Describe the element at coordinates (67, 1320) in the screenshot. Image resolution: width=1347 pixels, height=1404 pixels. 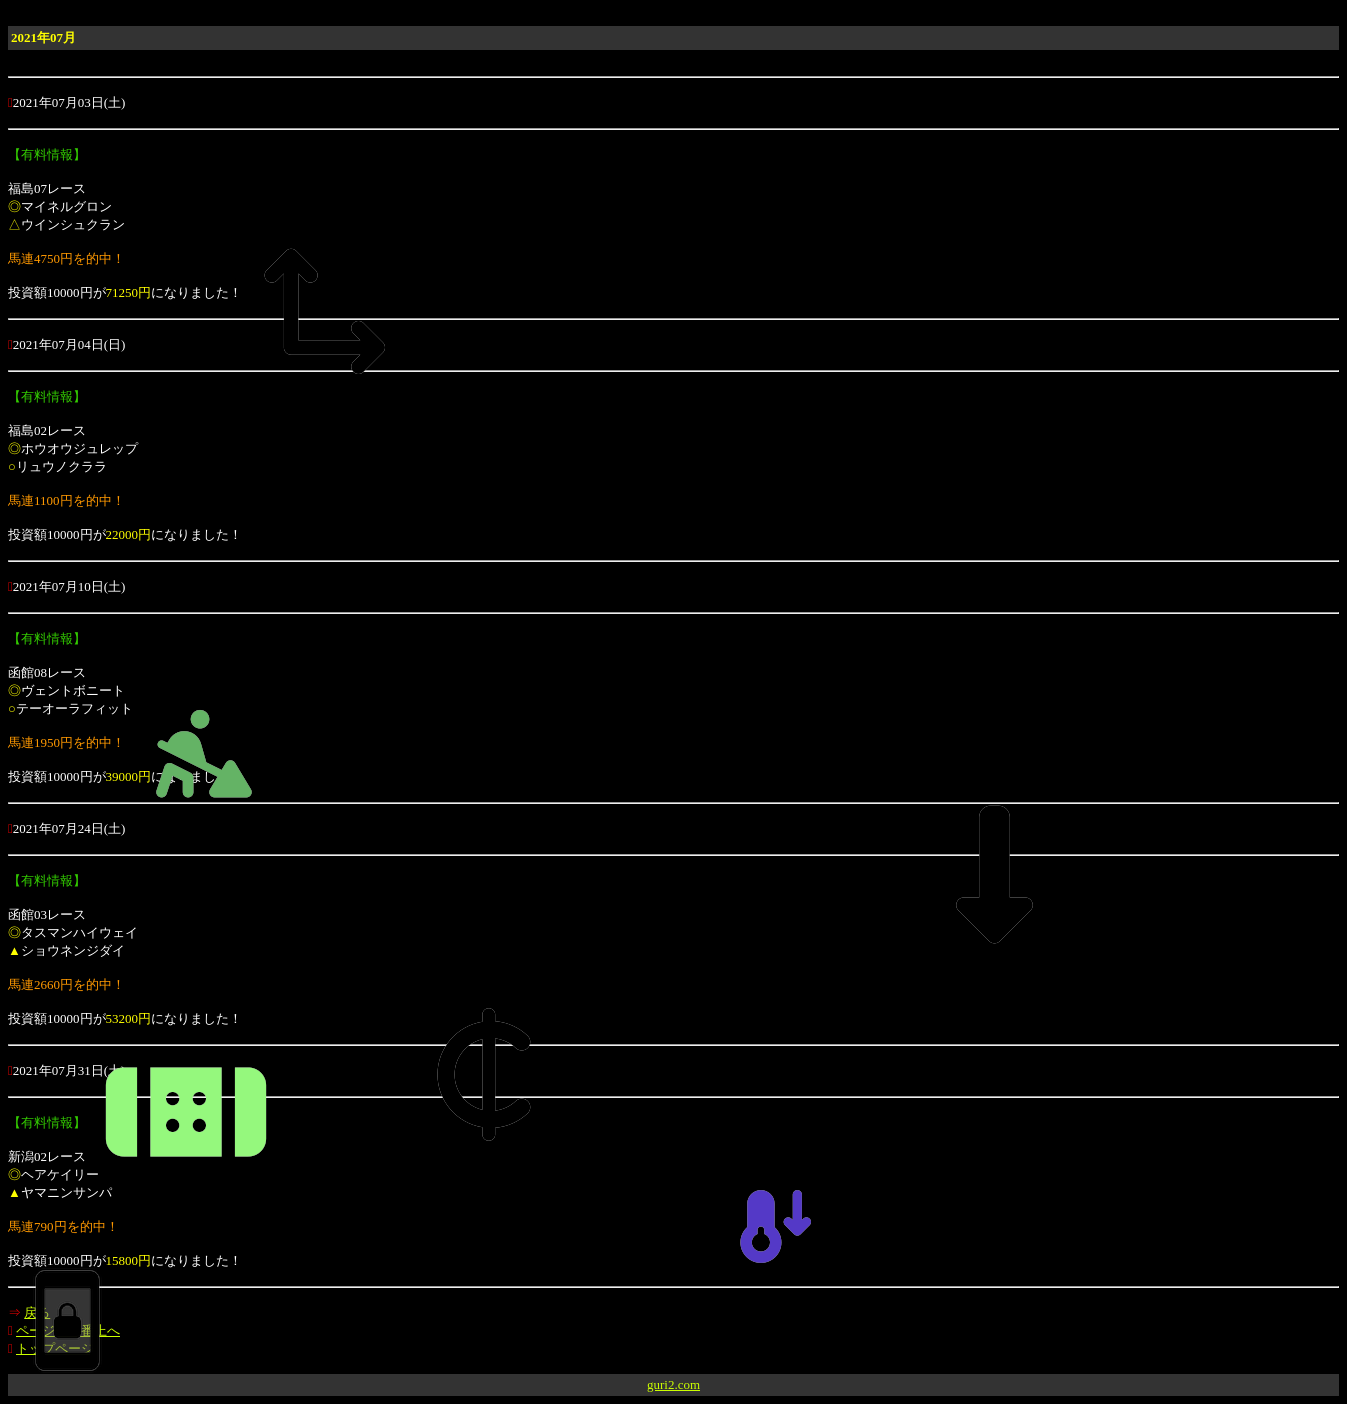
I see `lock screen orientation to portrait mode` at that location.